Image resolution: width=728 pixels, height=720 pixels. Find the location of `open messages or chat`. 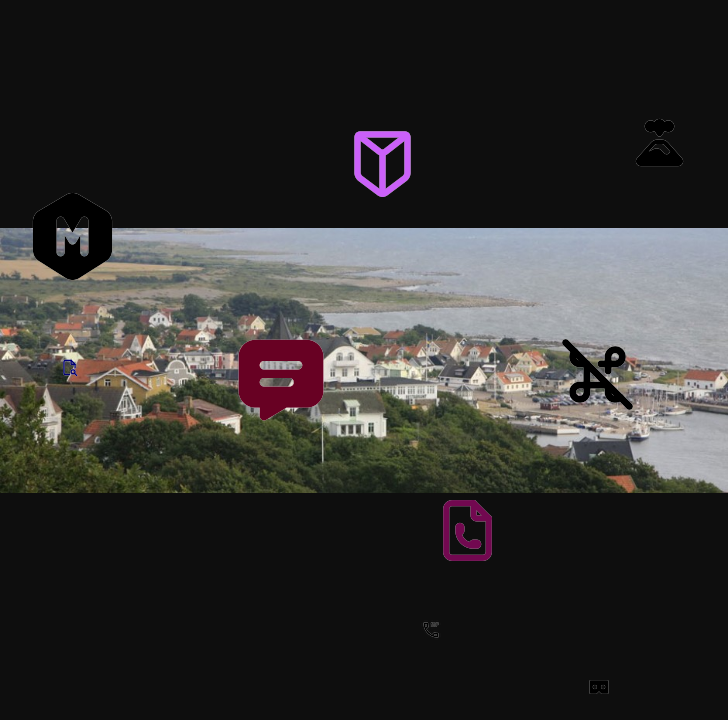

open messages or chat is located at coordinates (281, 378).